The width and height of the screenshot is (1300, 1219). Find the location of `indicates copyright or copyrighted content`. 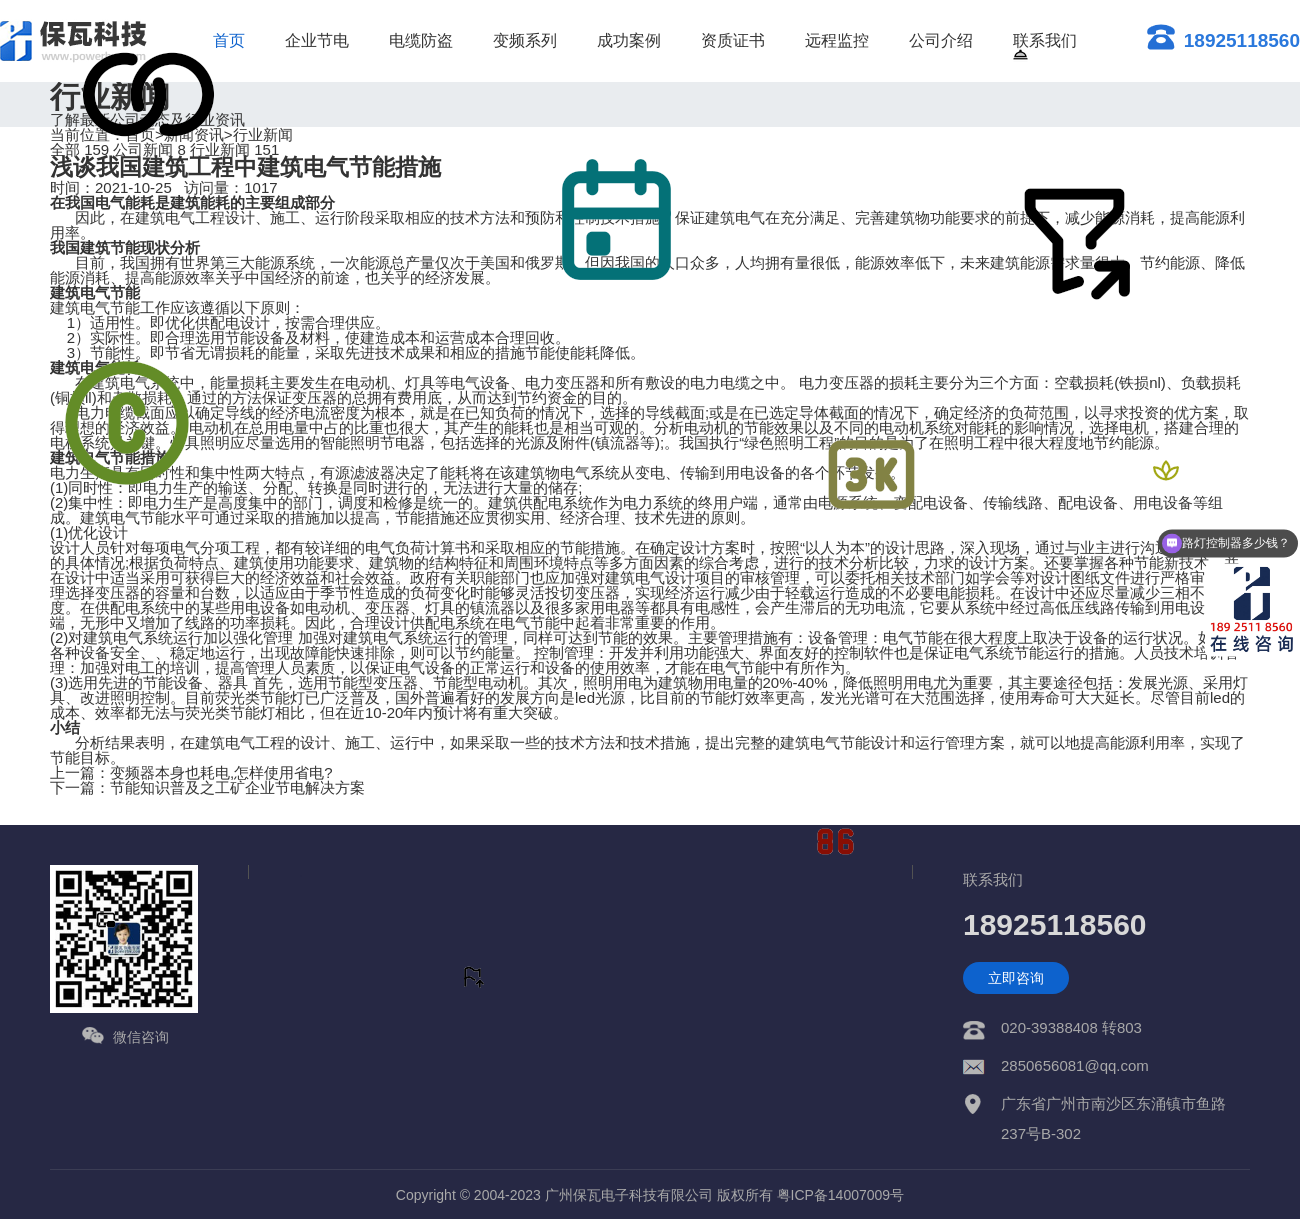

indicates copyright or copyrighted content is located at coordinates (127, 423).